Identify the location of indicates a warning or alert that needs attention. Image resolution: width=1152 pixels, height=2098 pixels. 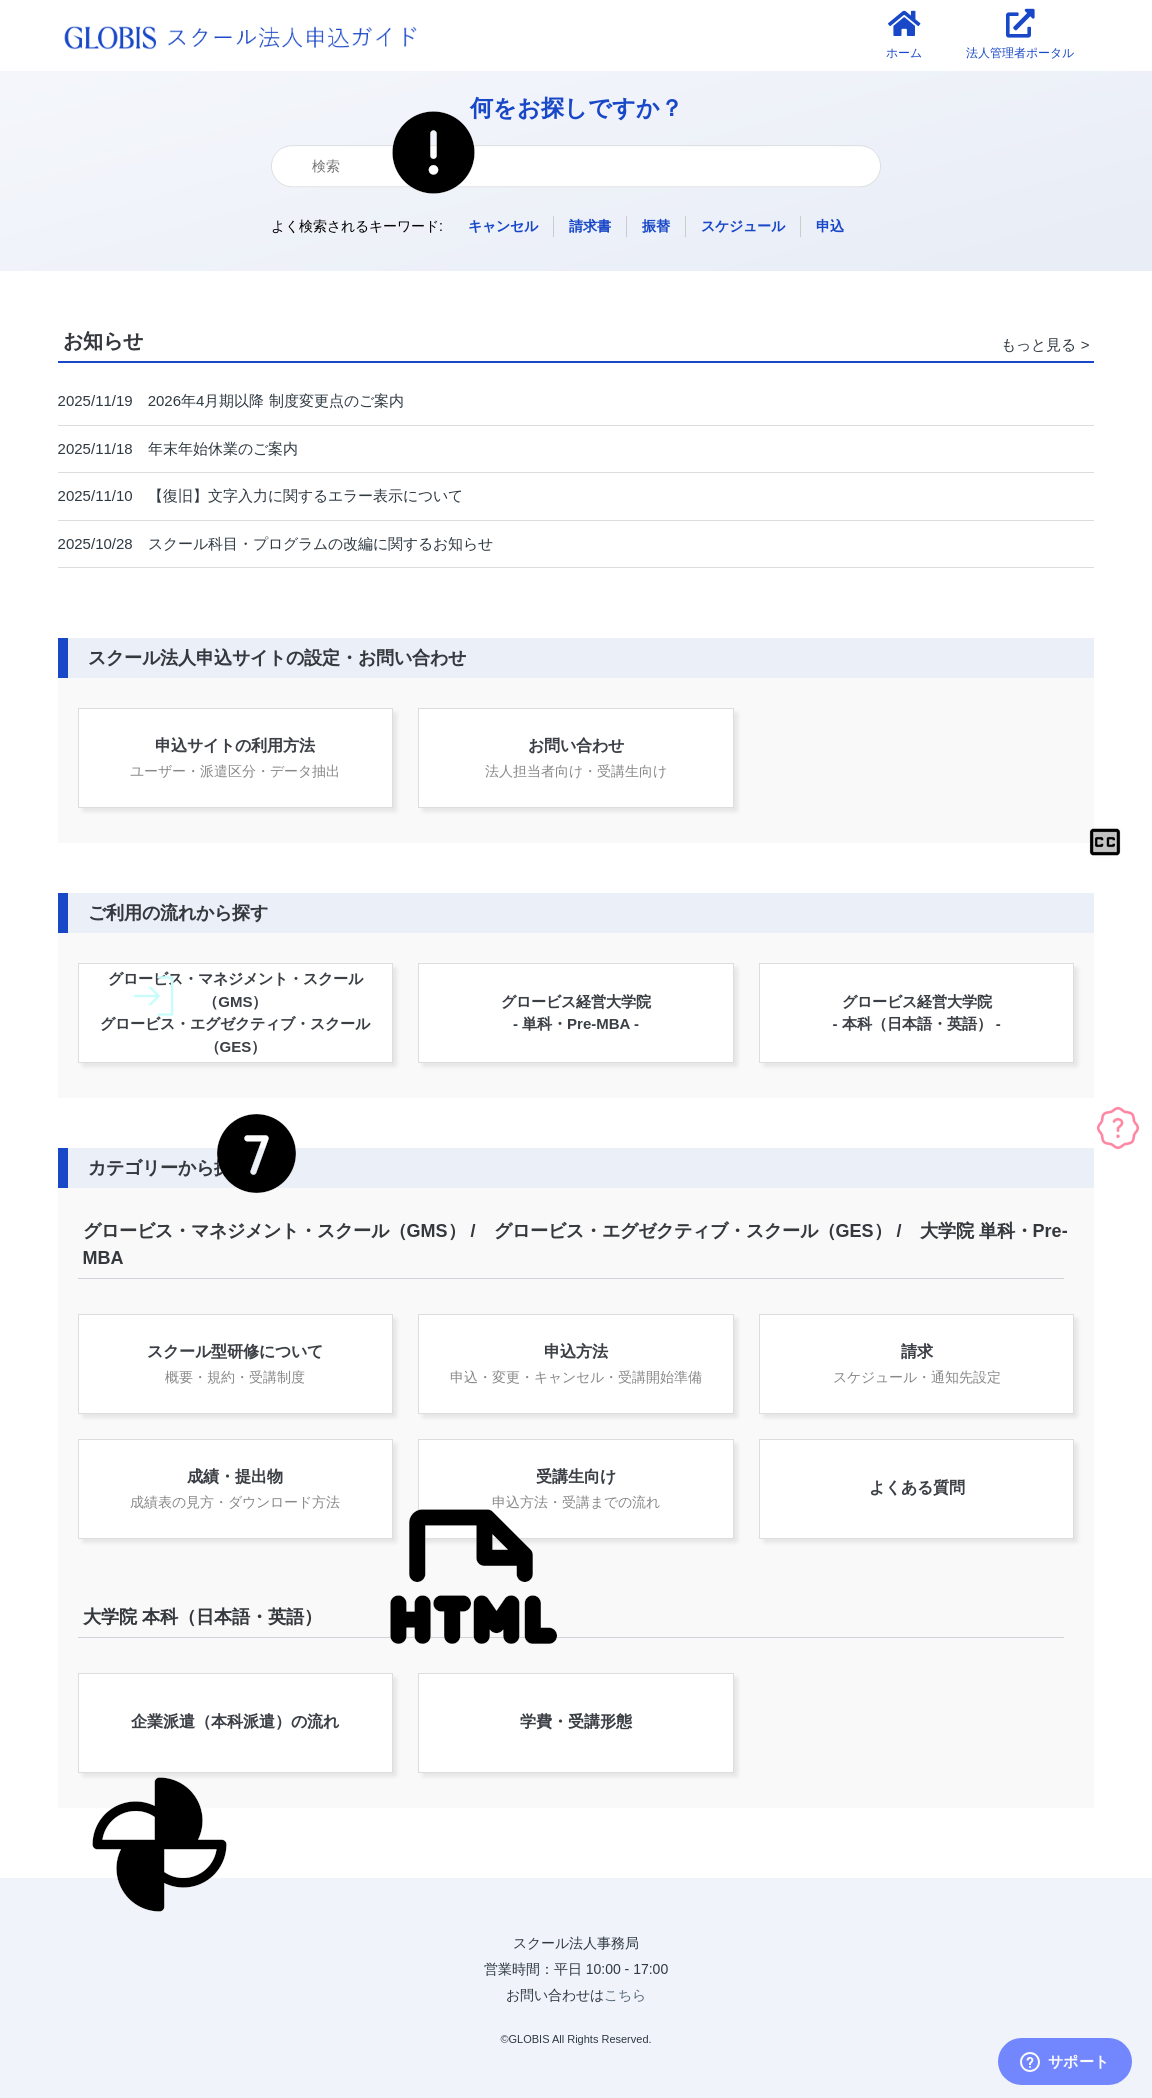
(433, 152).